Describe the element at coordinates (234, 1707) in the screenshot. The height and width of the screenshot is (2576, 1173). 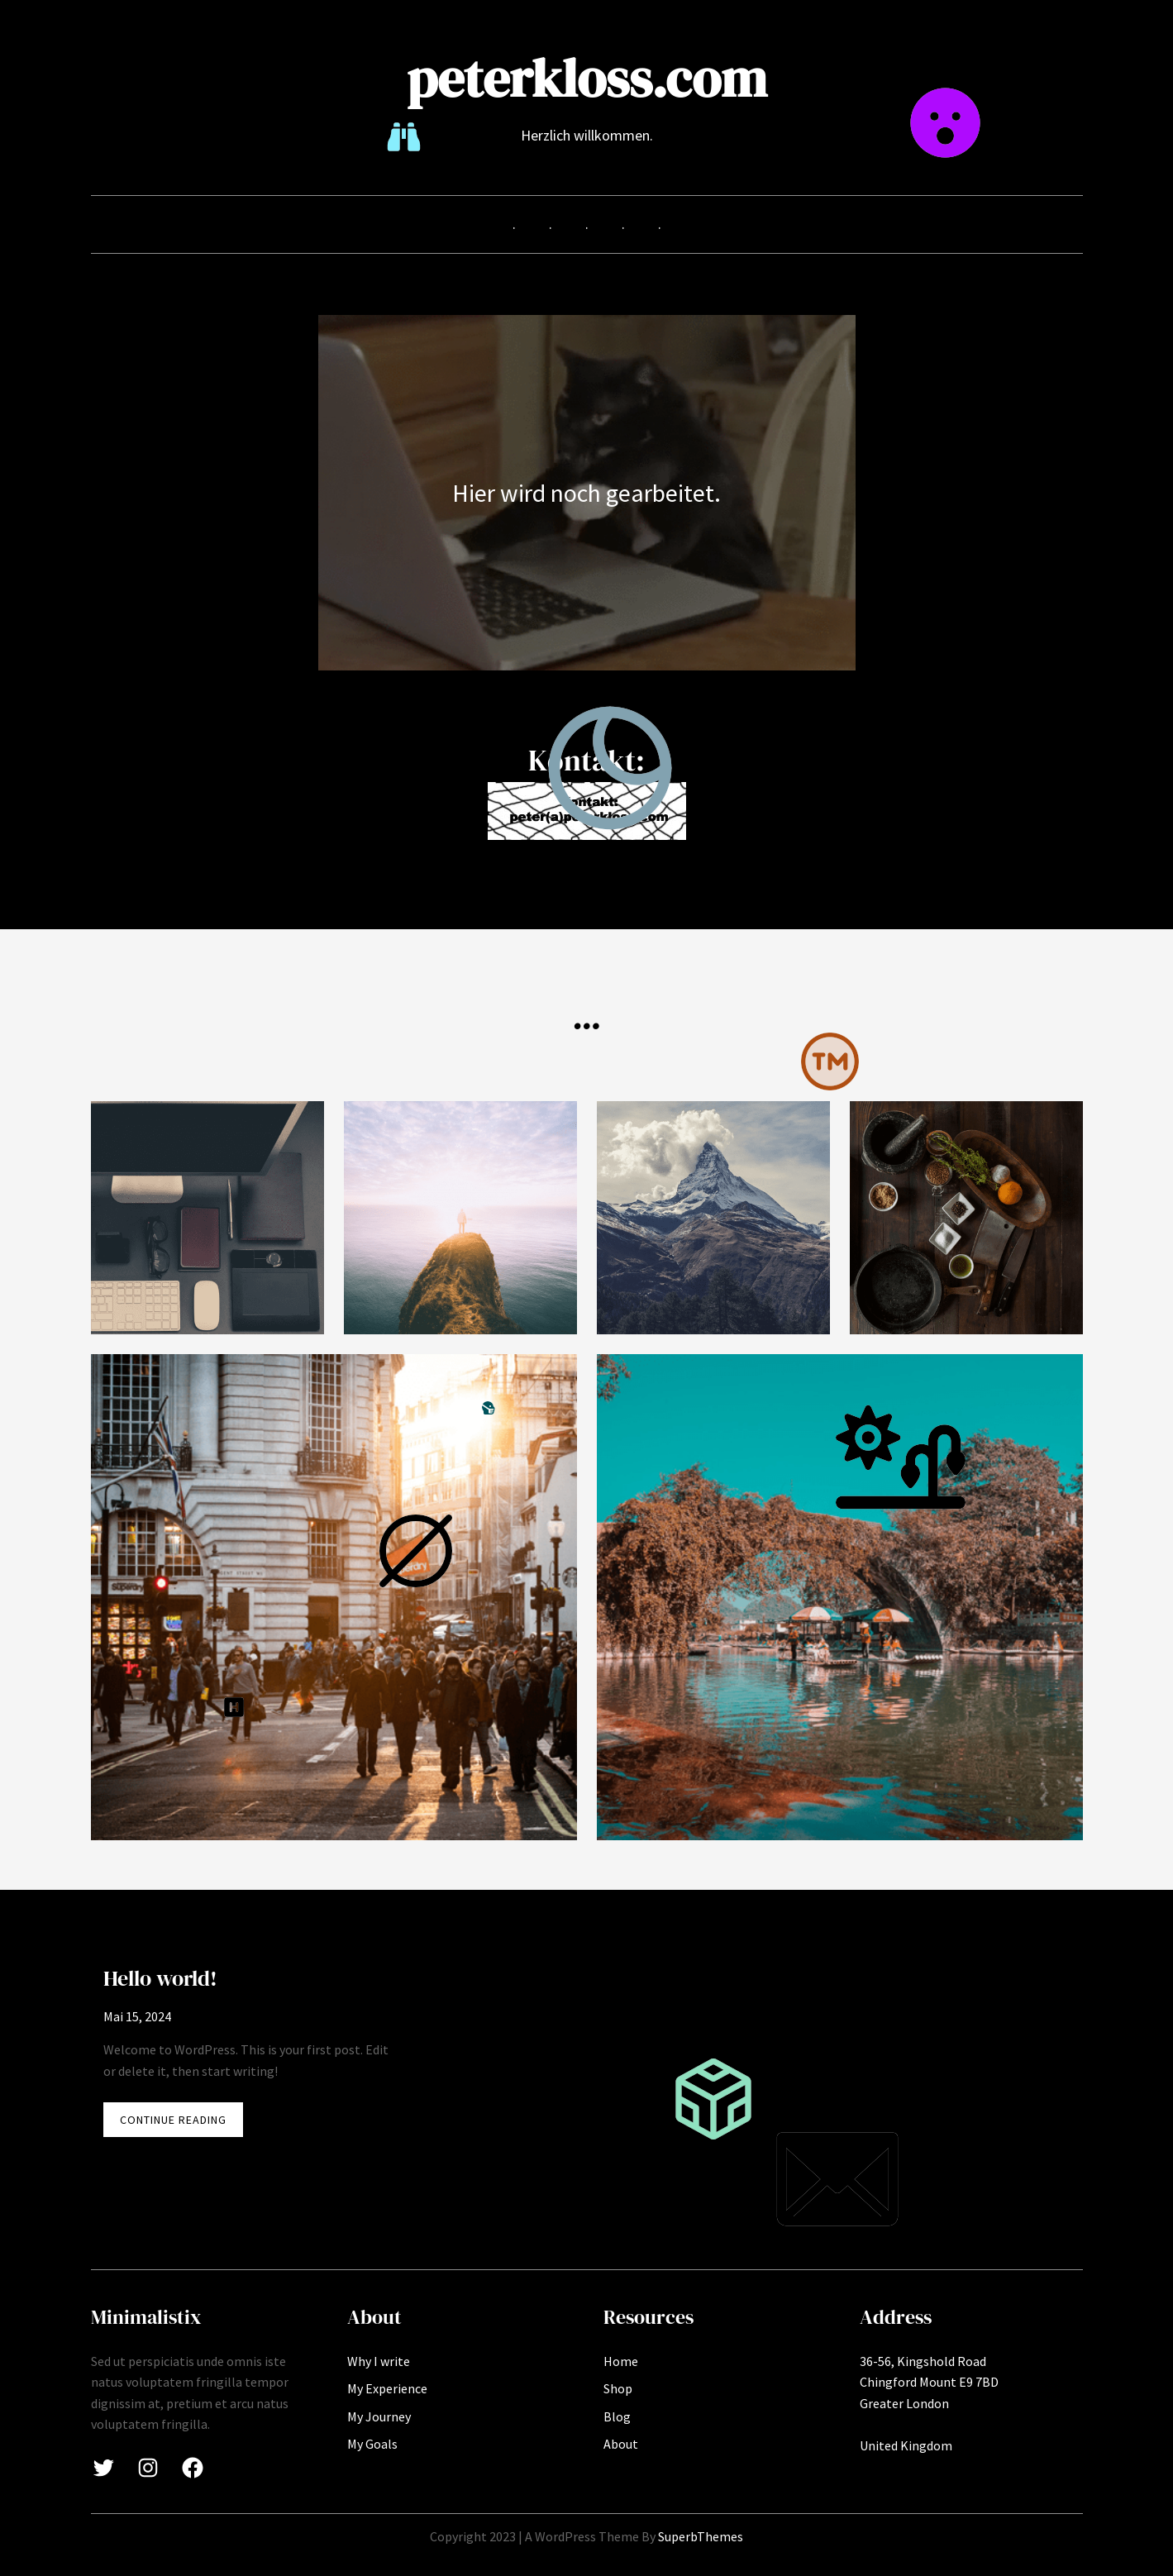
I see `indicates a hospital or medical facility nearby` at that location.